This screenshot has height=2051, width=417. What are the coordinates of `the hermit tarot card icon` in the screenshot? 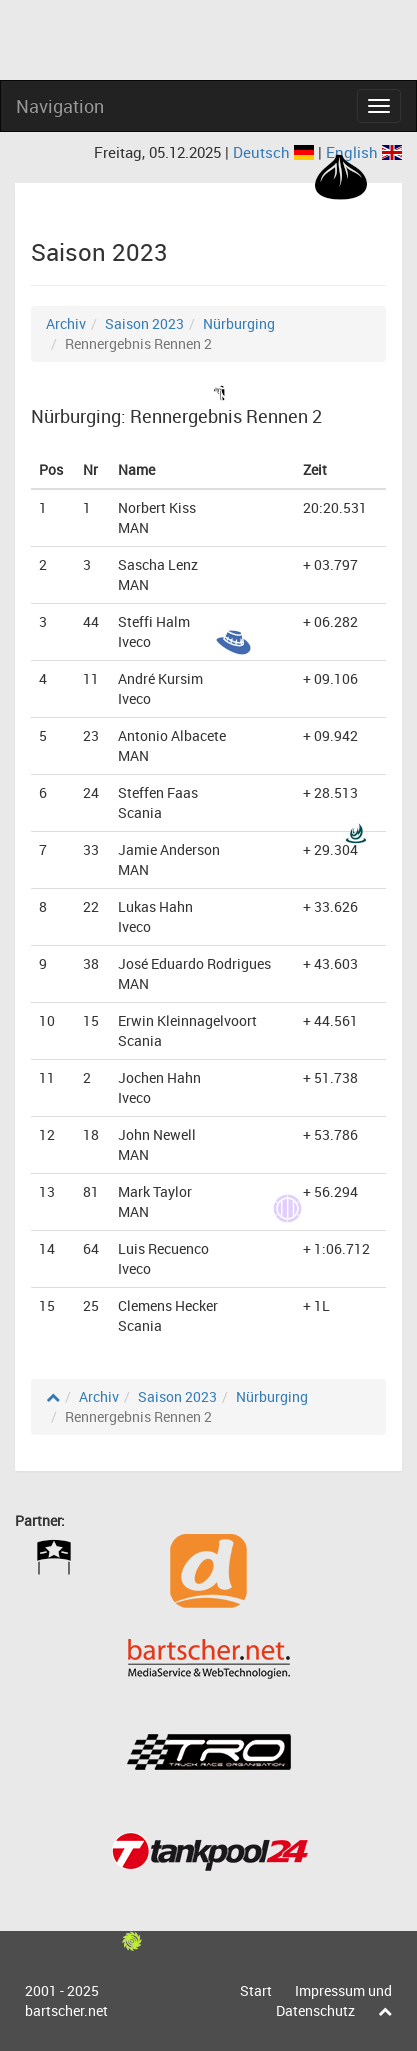 It's located at (220, 393).